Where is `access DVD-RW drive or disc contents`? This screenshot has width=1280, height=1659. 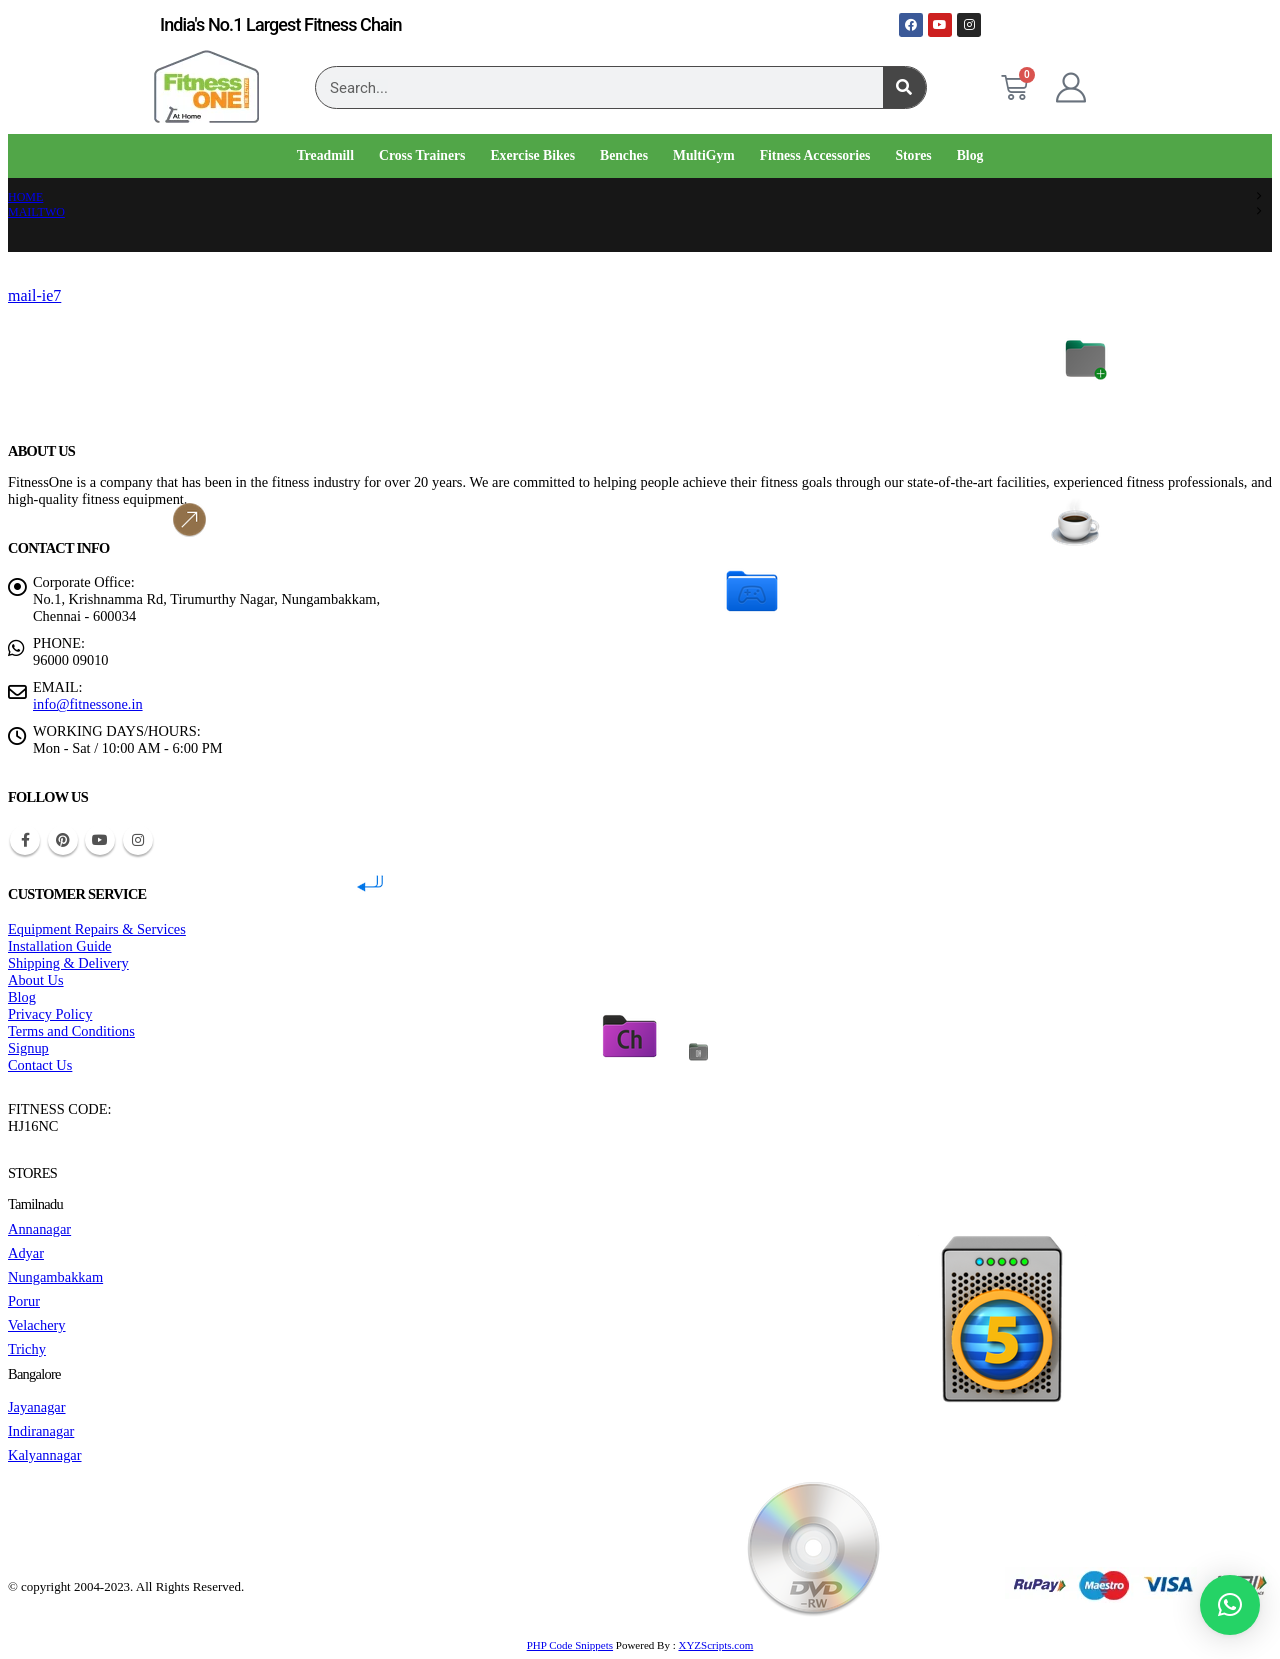
access DVD-RW drive or disc contents is located at coordinates (813, 1550).